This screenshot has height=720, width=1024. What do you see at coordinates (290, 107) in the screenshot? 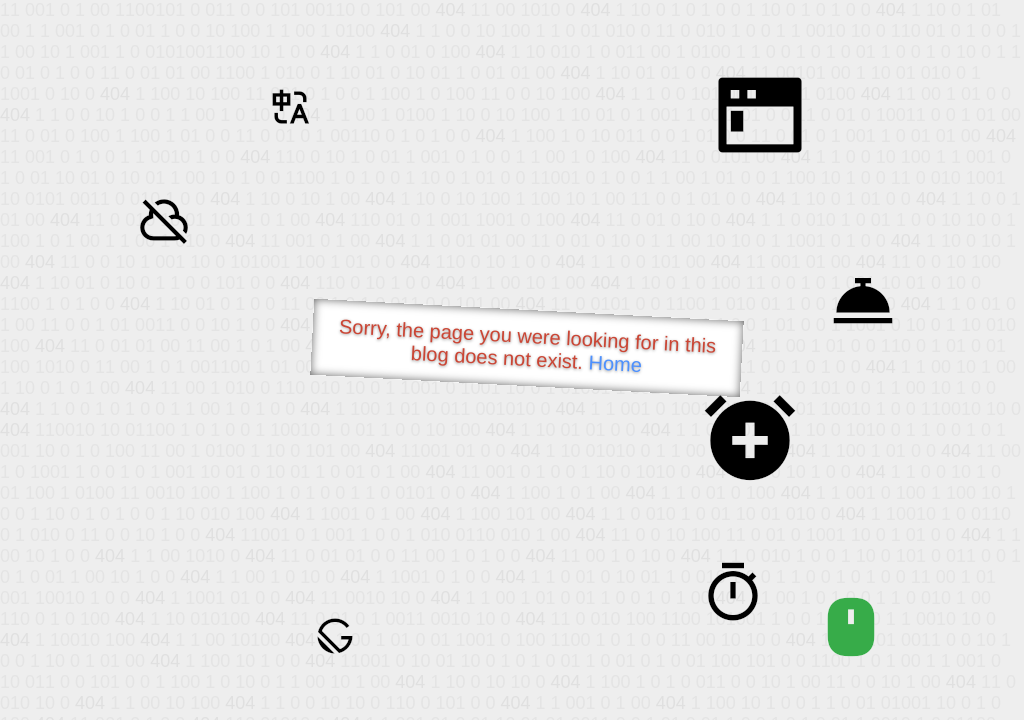
I see `translate text to another language` at bounding box center [290, 107].